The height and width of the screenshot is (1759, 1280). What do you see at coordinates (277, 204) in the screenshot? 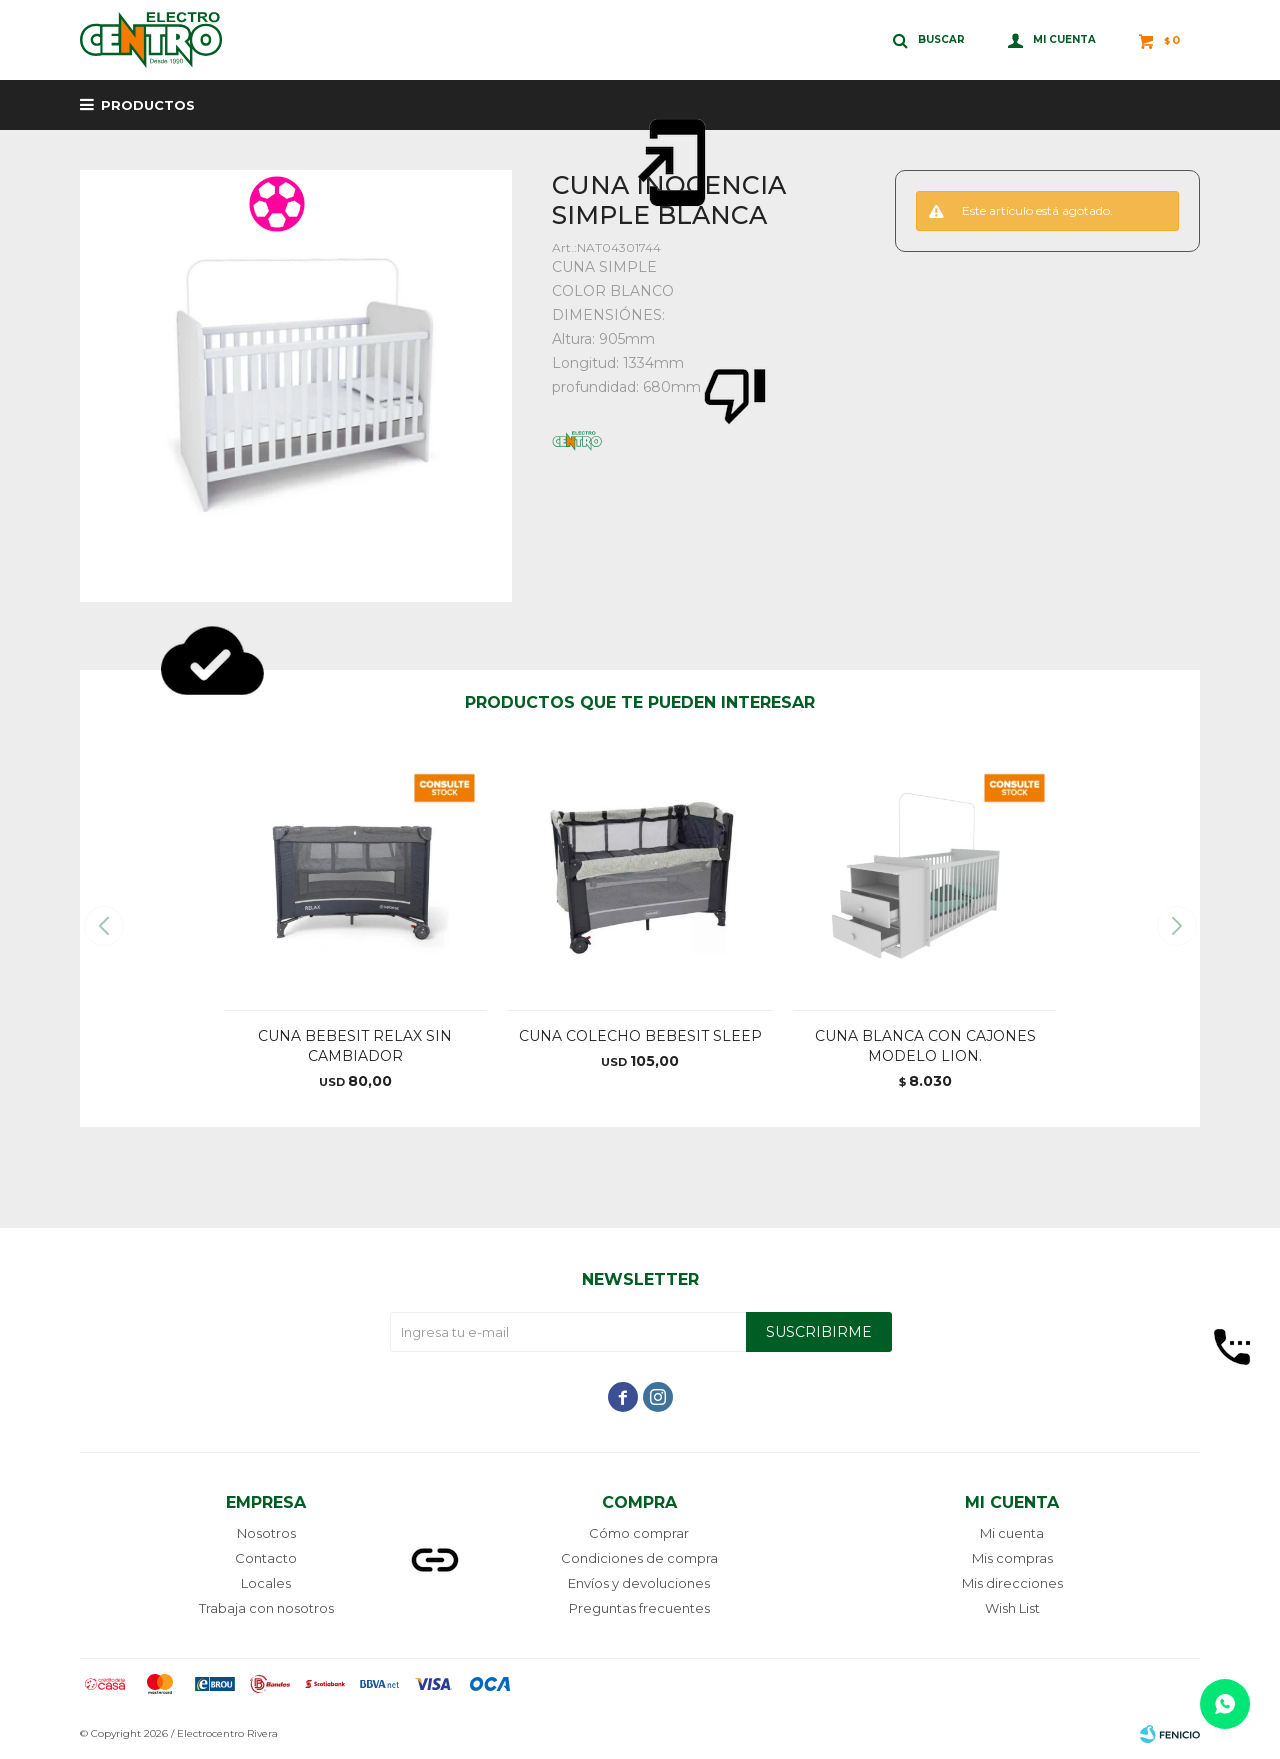
I see `access soccer or football-related content` at bounding box center [277, 204].